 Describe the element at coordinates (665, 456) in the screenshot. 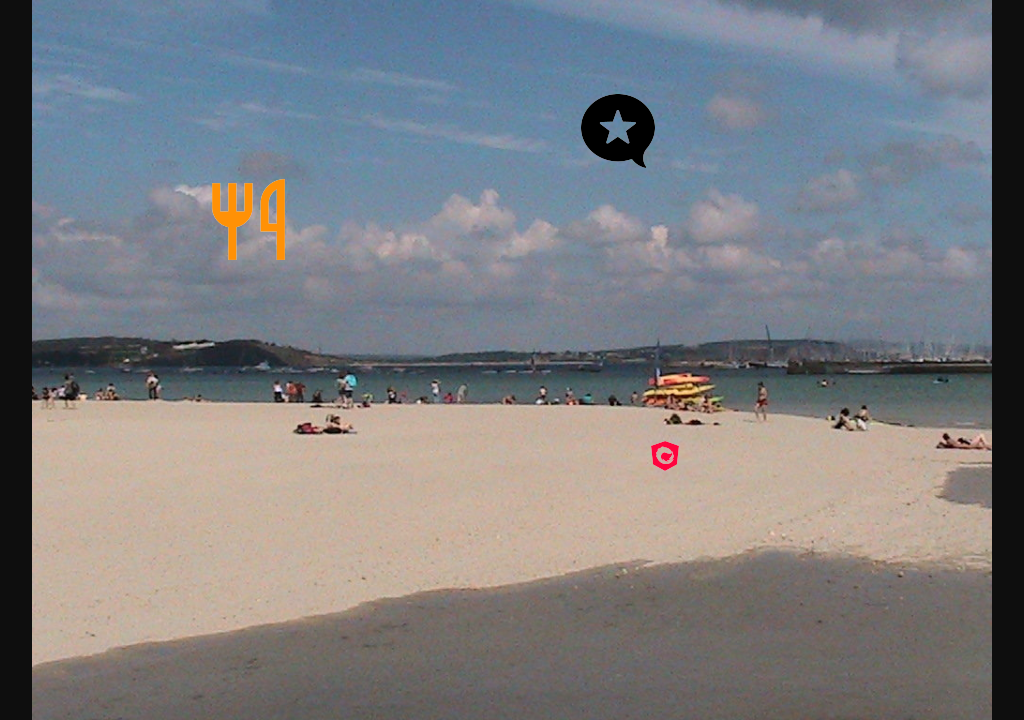

I see `ngrx state management library logo` at that location.